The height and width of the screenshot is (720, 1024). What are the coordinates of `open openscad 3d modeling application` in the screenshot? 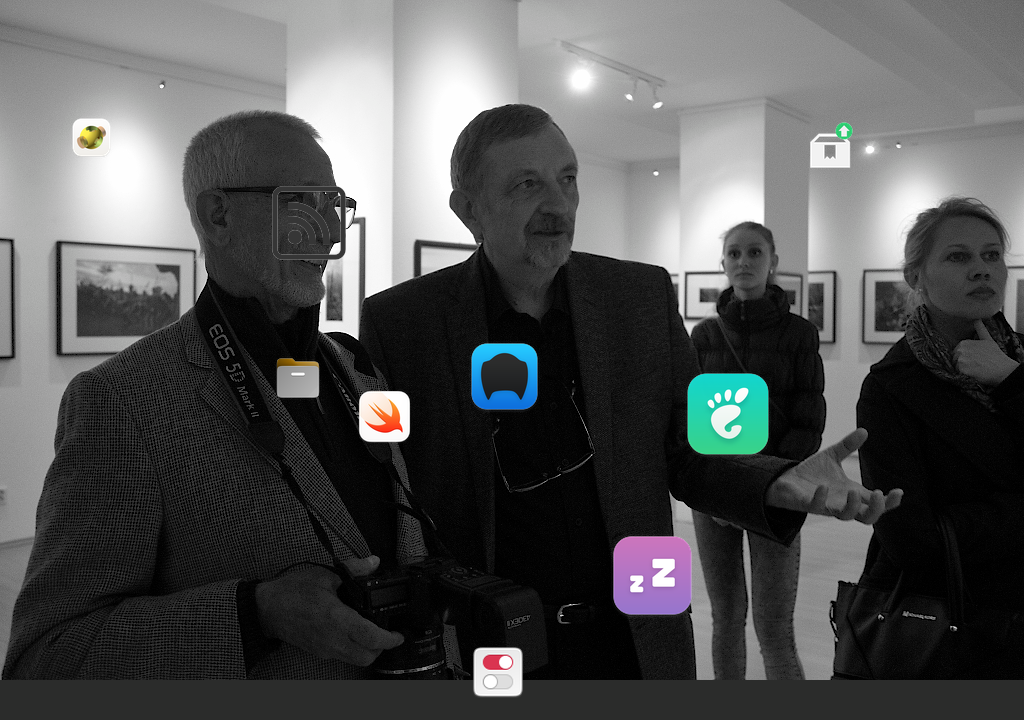 It's located at (91, 137).